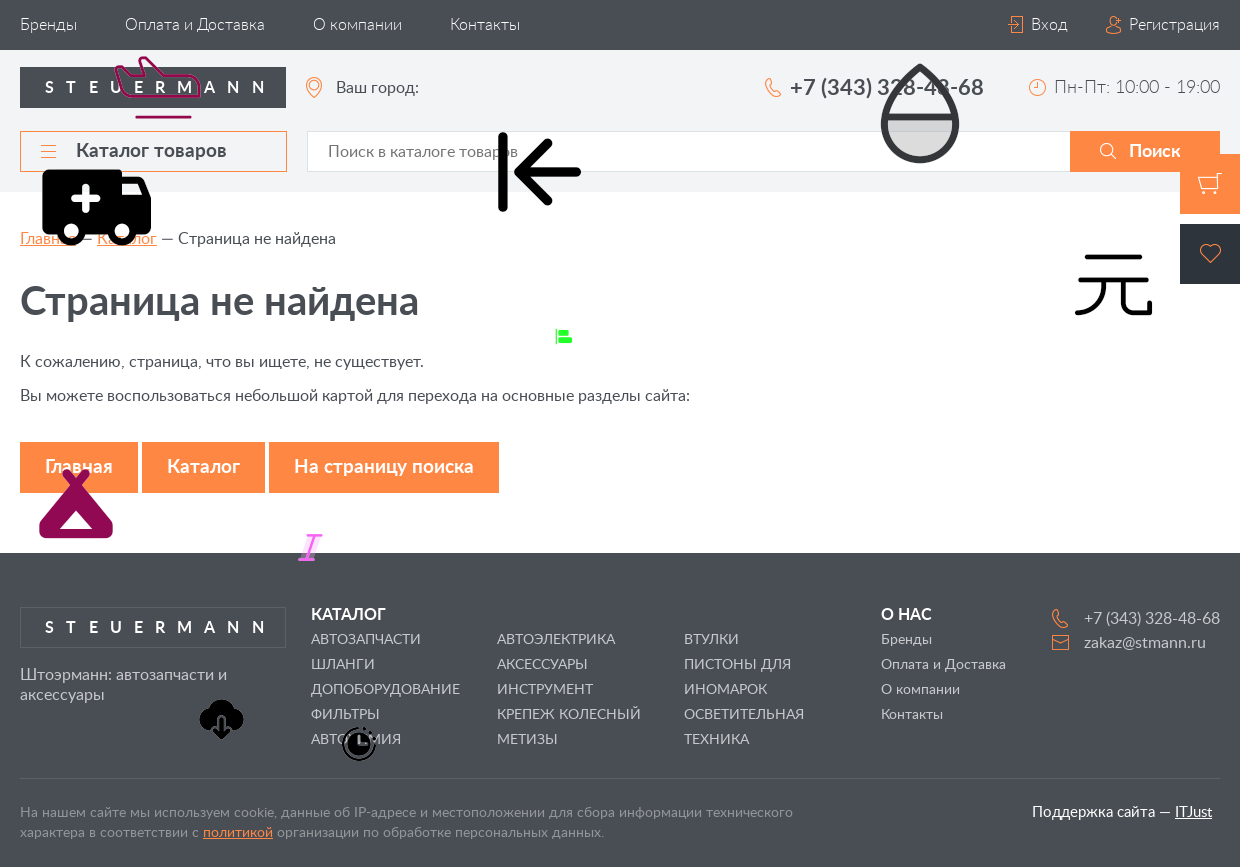 The width and height of the screenshot is (1240, 867). What do you see at coordinates (920, 117) in the screenshot?
I see `adjust humidity or moisture level` at bounding box center [920, 117].